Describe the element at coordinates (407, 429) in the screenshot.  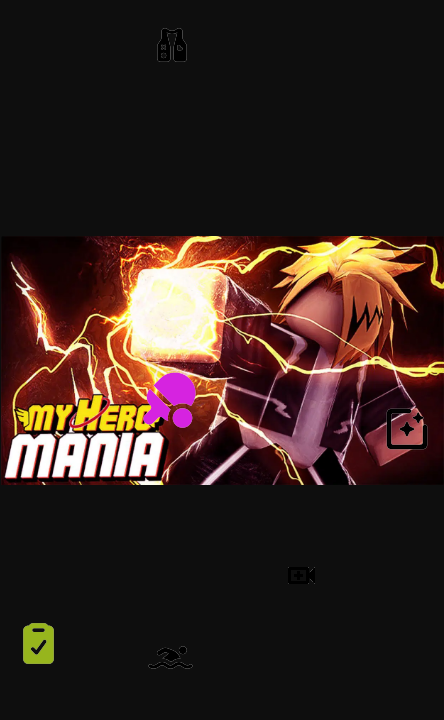
I see `apply filters or effects to a photo` at that location.